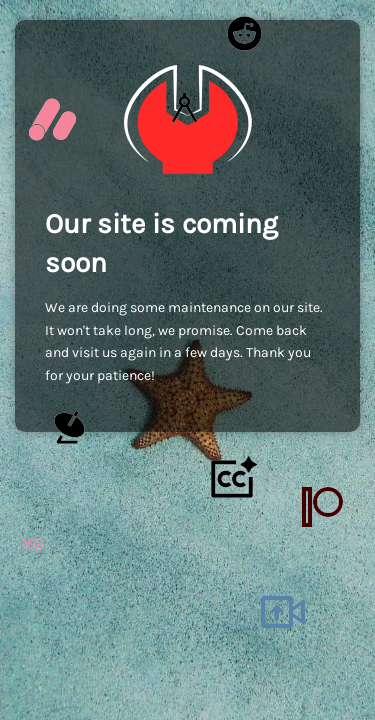 Image resolution: width=375 pixels, height=720 pixels. Describe the element at coordinates (33, 544) in the screenshot. I see `xo brand logo` at that location.